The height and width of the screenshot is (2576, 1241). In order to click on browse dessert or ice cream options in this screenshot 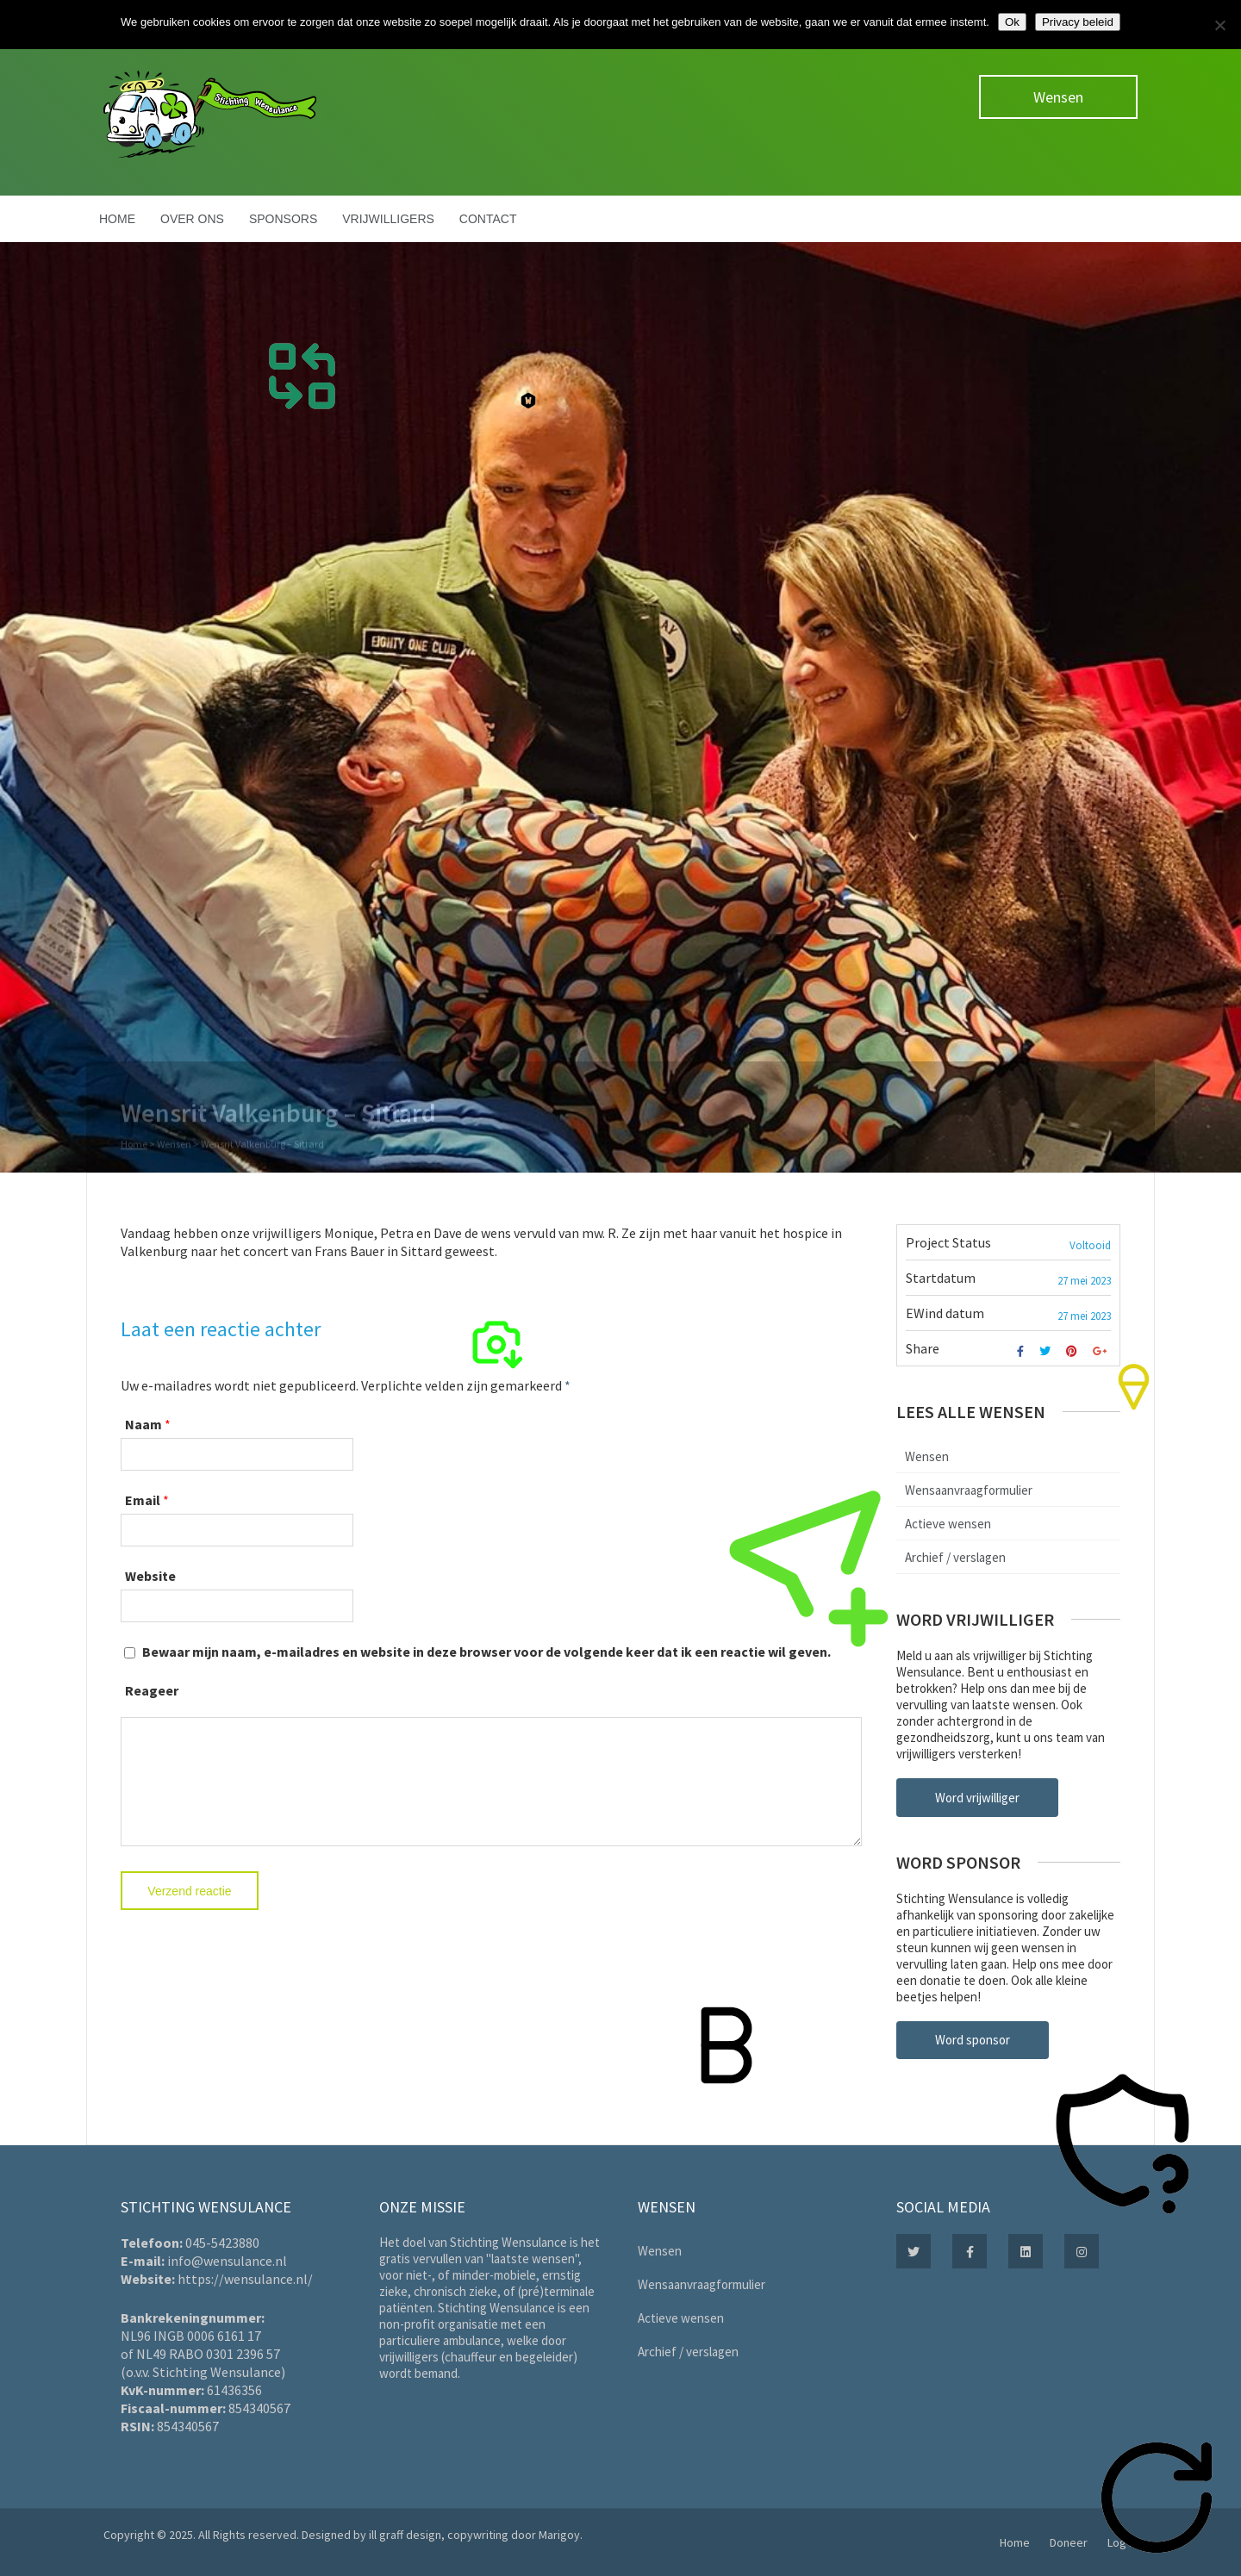, I will do `click(1133, 1385)`.